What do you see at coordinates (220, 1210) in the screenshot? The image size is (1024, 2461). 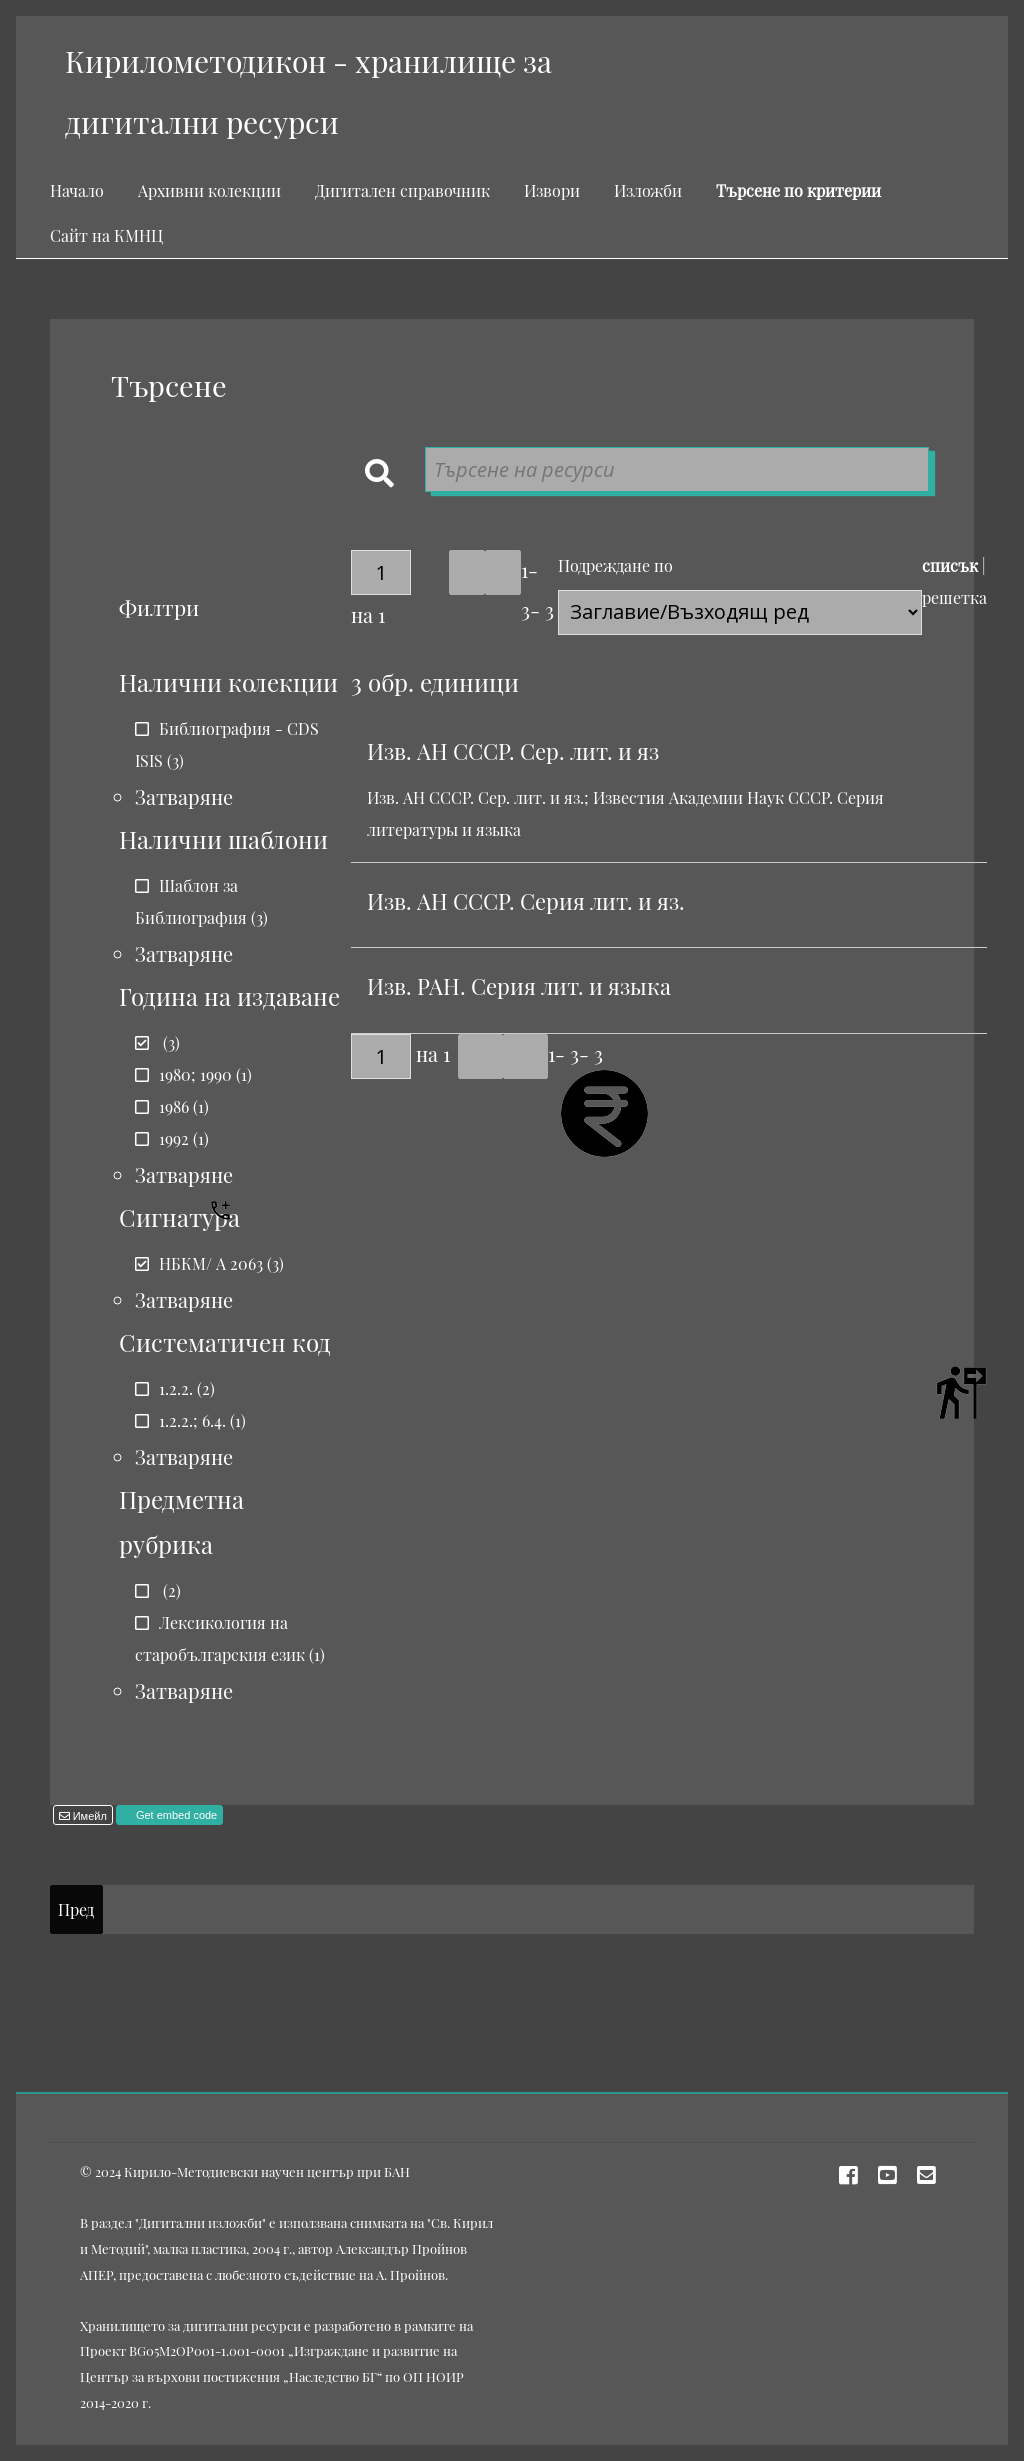 I see `add a new contact to your phone` at bounding box center [220, 1210].